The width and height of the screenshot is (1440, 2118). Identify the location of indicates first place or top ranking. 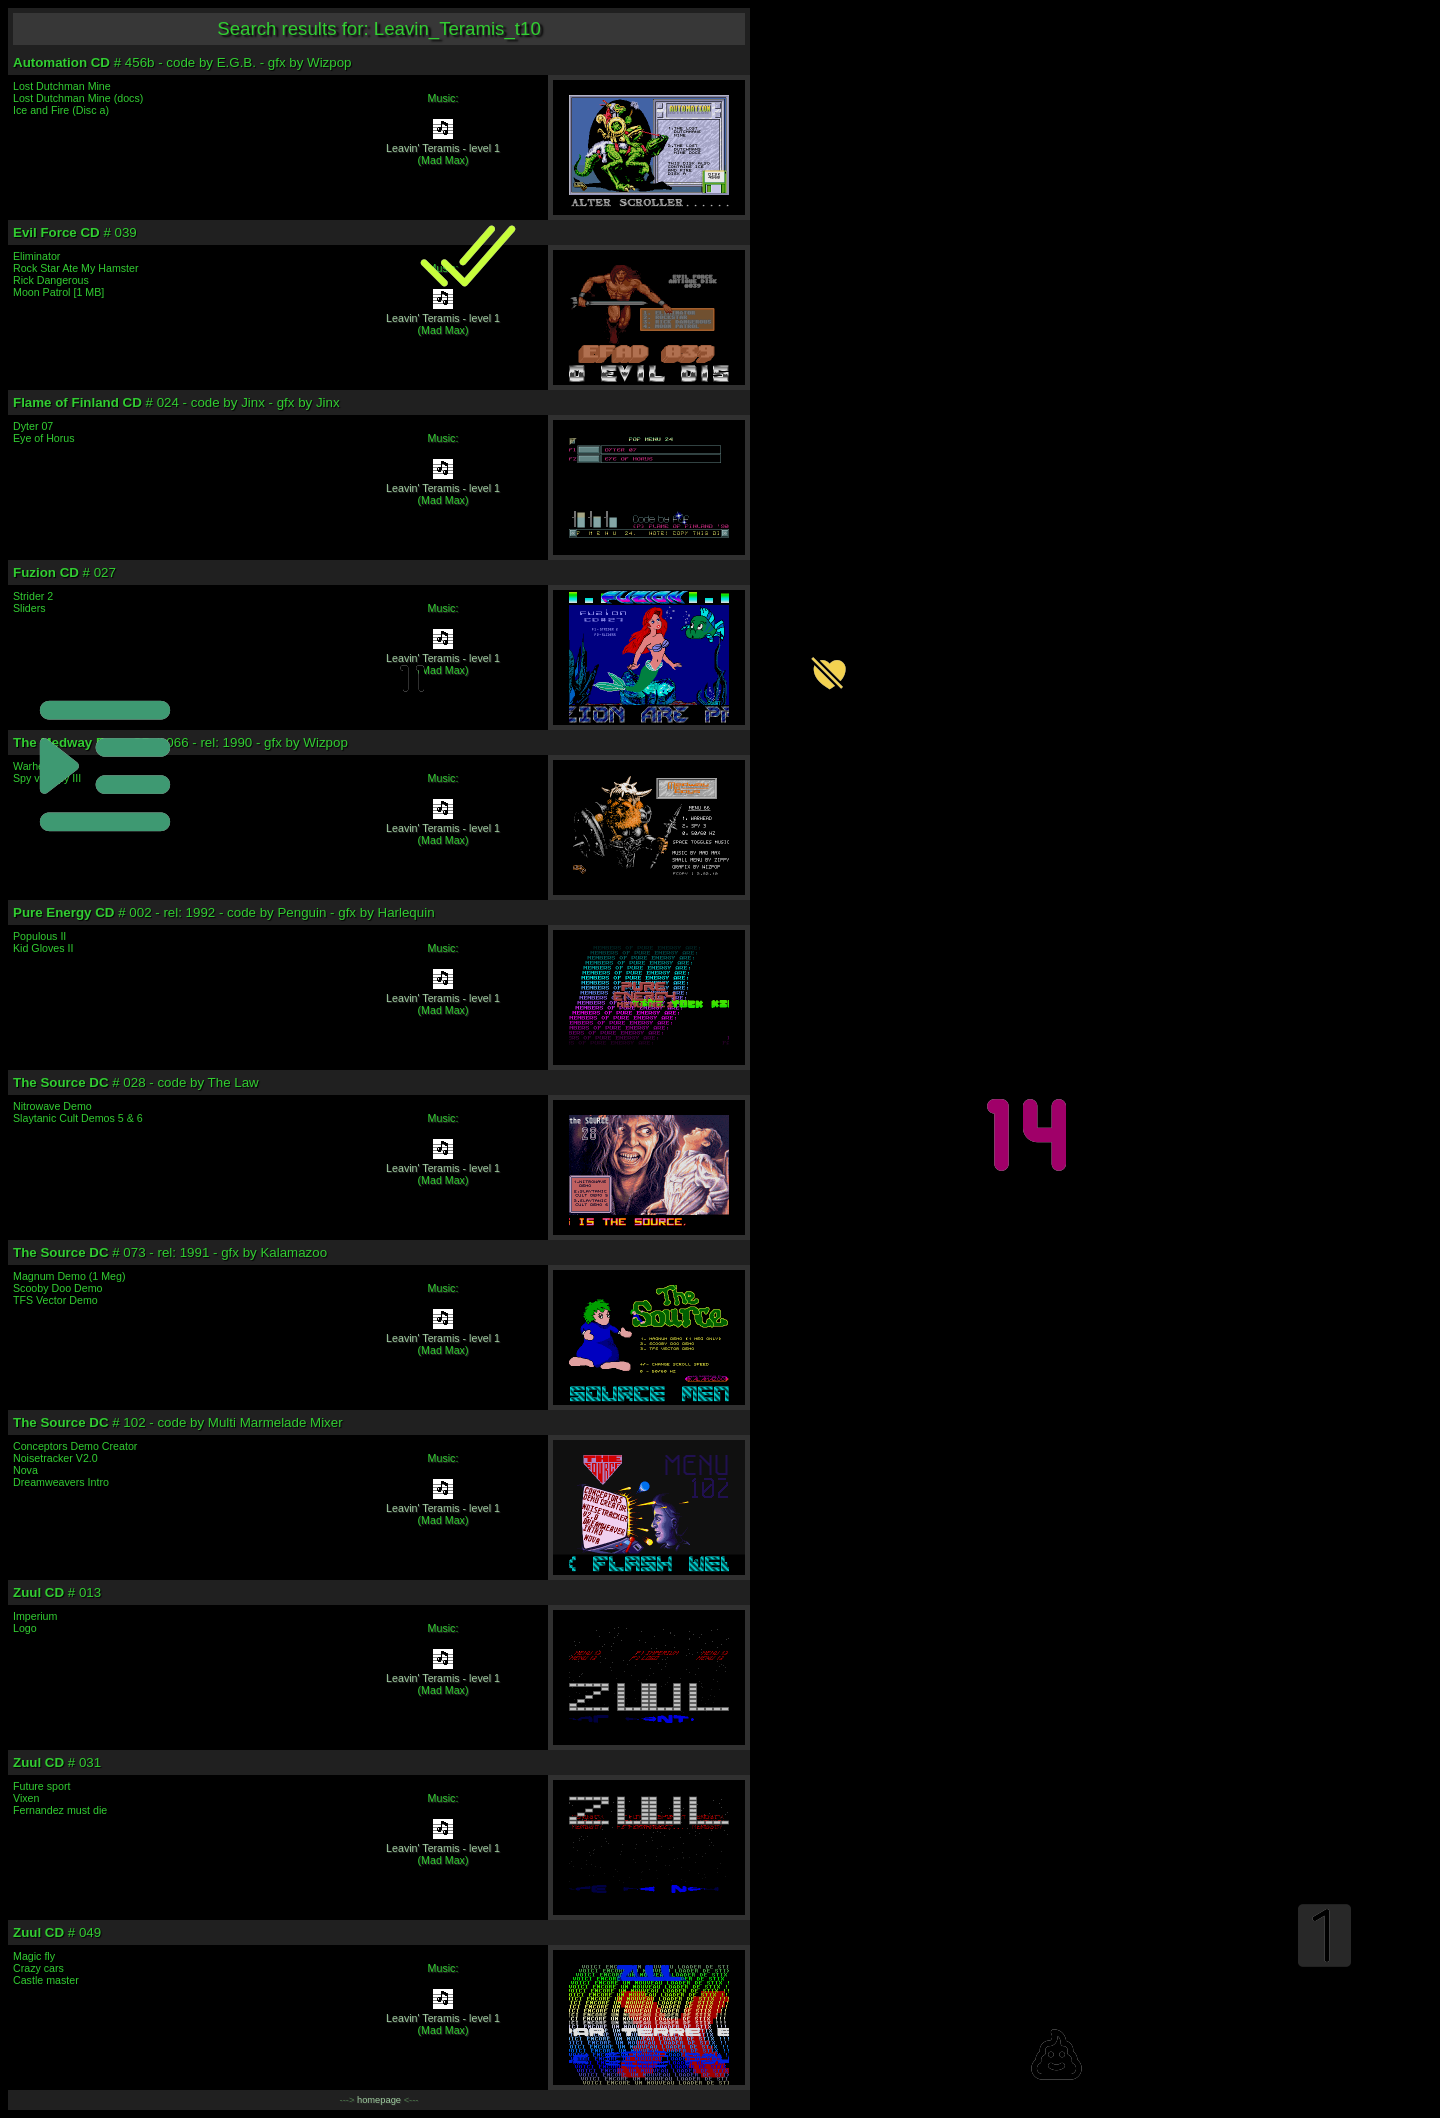
(1324, 1935).